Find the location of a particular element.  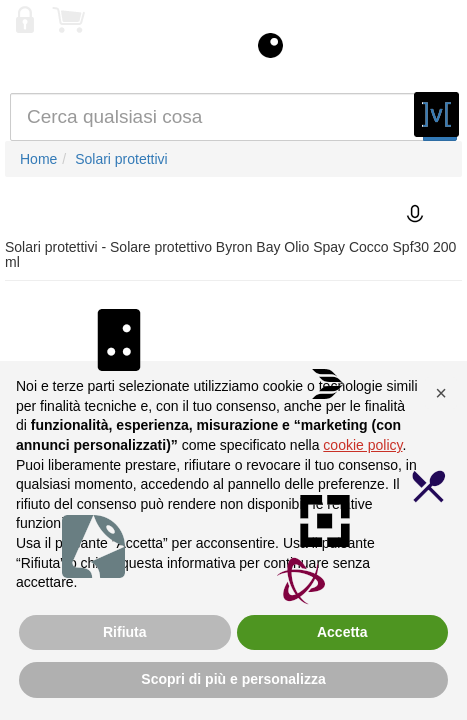

tap to start voice recording is located at coordinates (415, 214).